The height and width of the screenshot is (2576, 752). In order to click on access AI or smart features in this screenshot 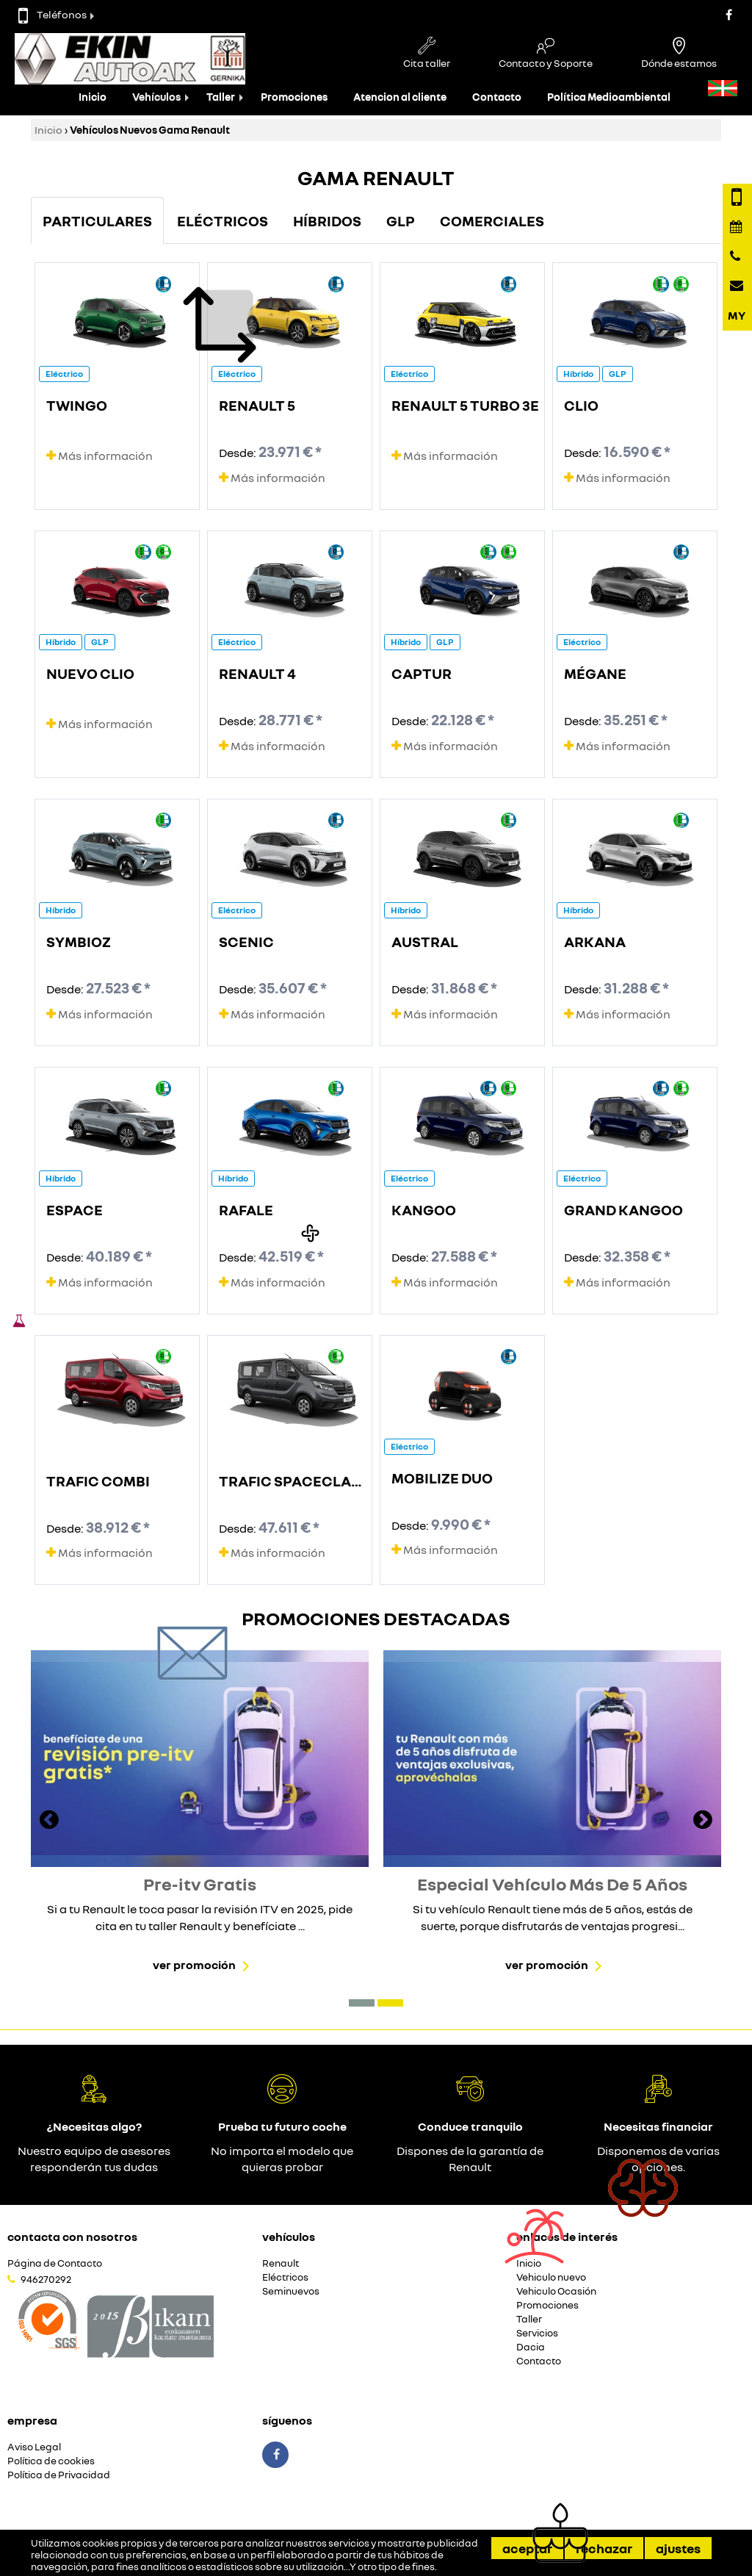, I will do `click(643, 2189)`.